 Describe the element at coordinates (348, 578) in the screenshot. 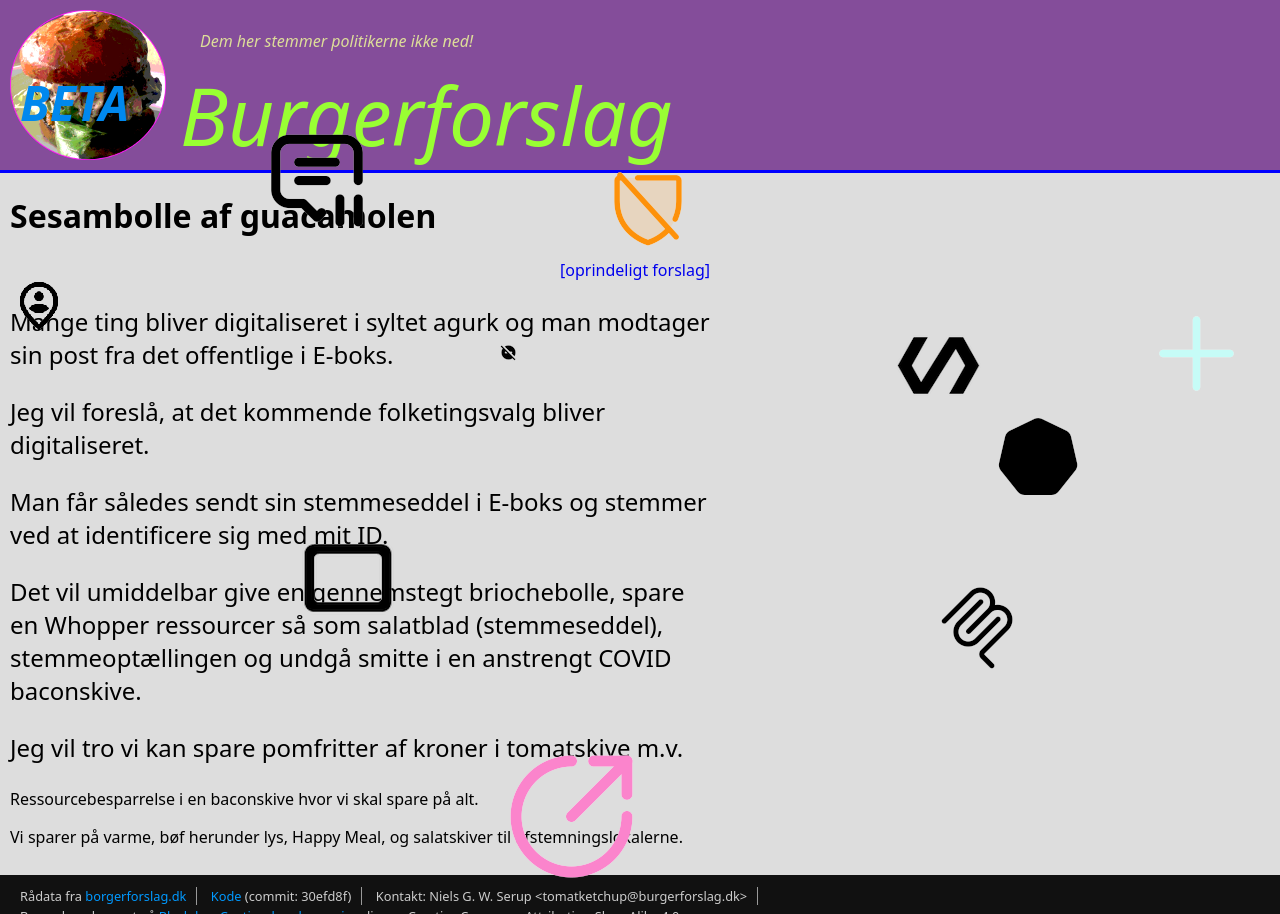

I see `crop image to landscape orientation` at that location.